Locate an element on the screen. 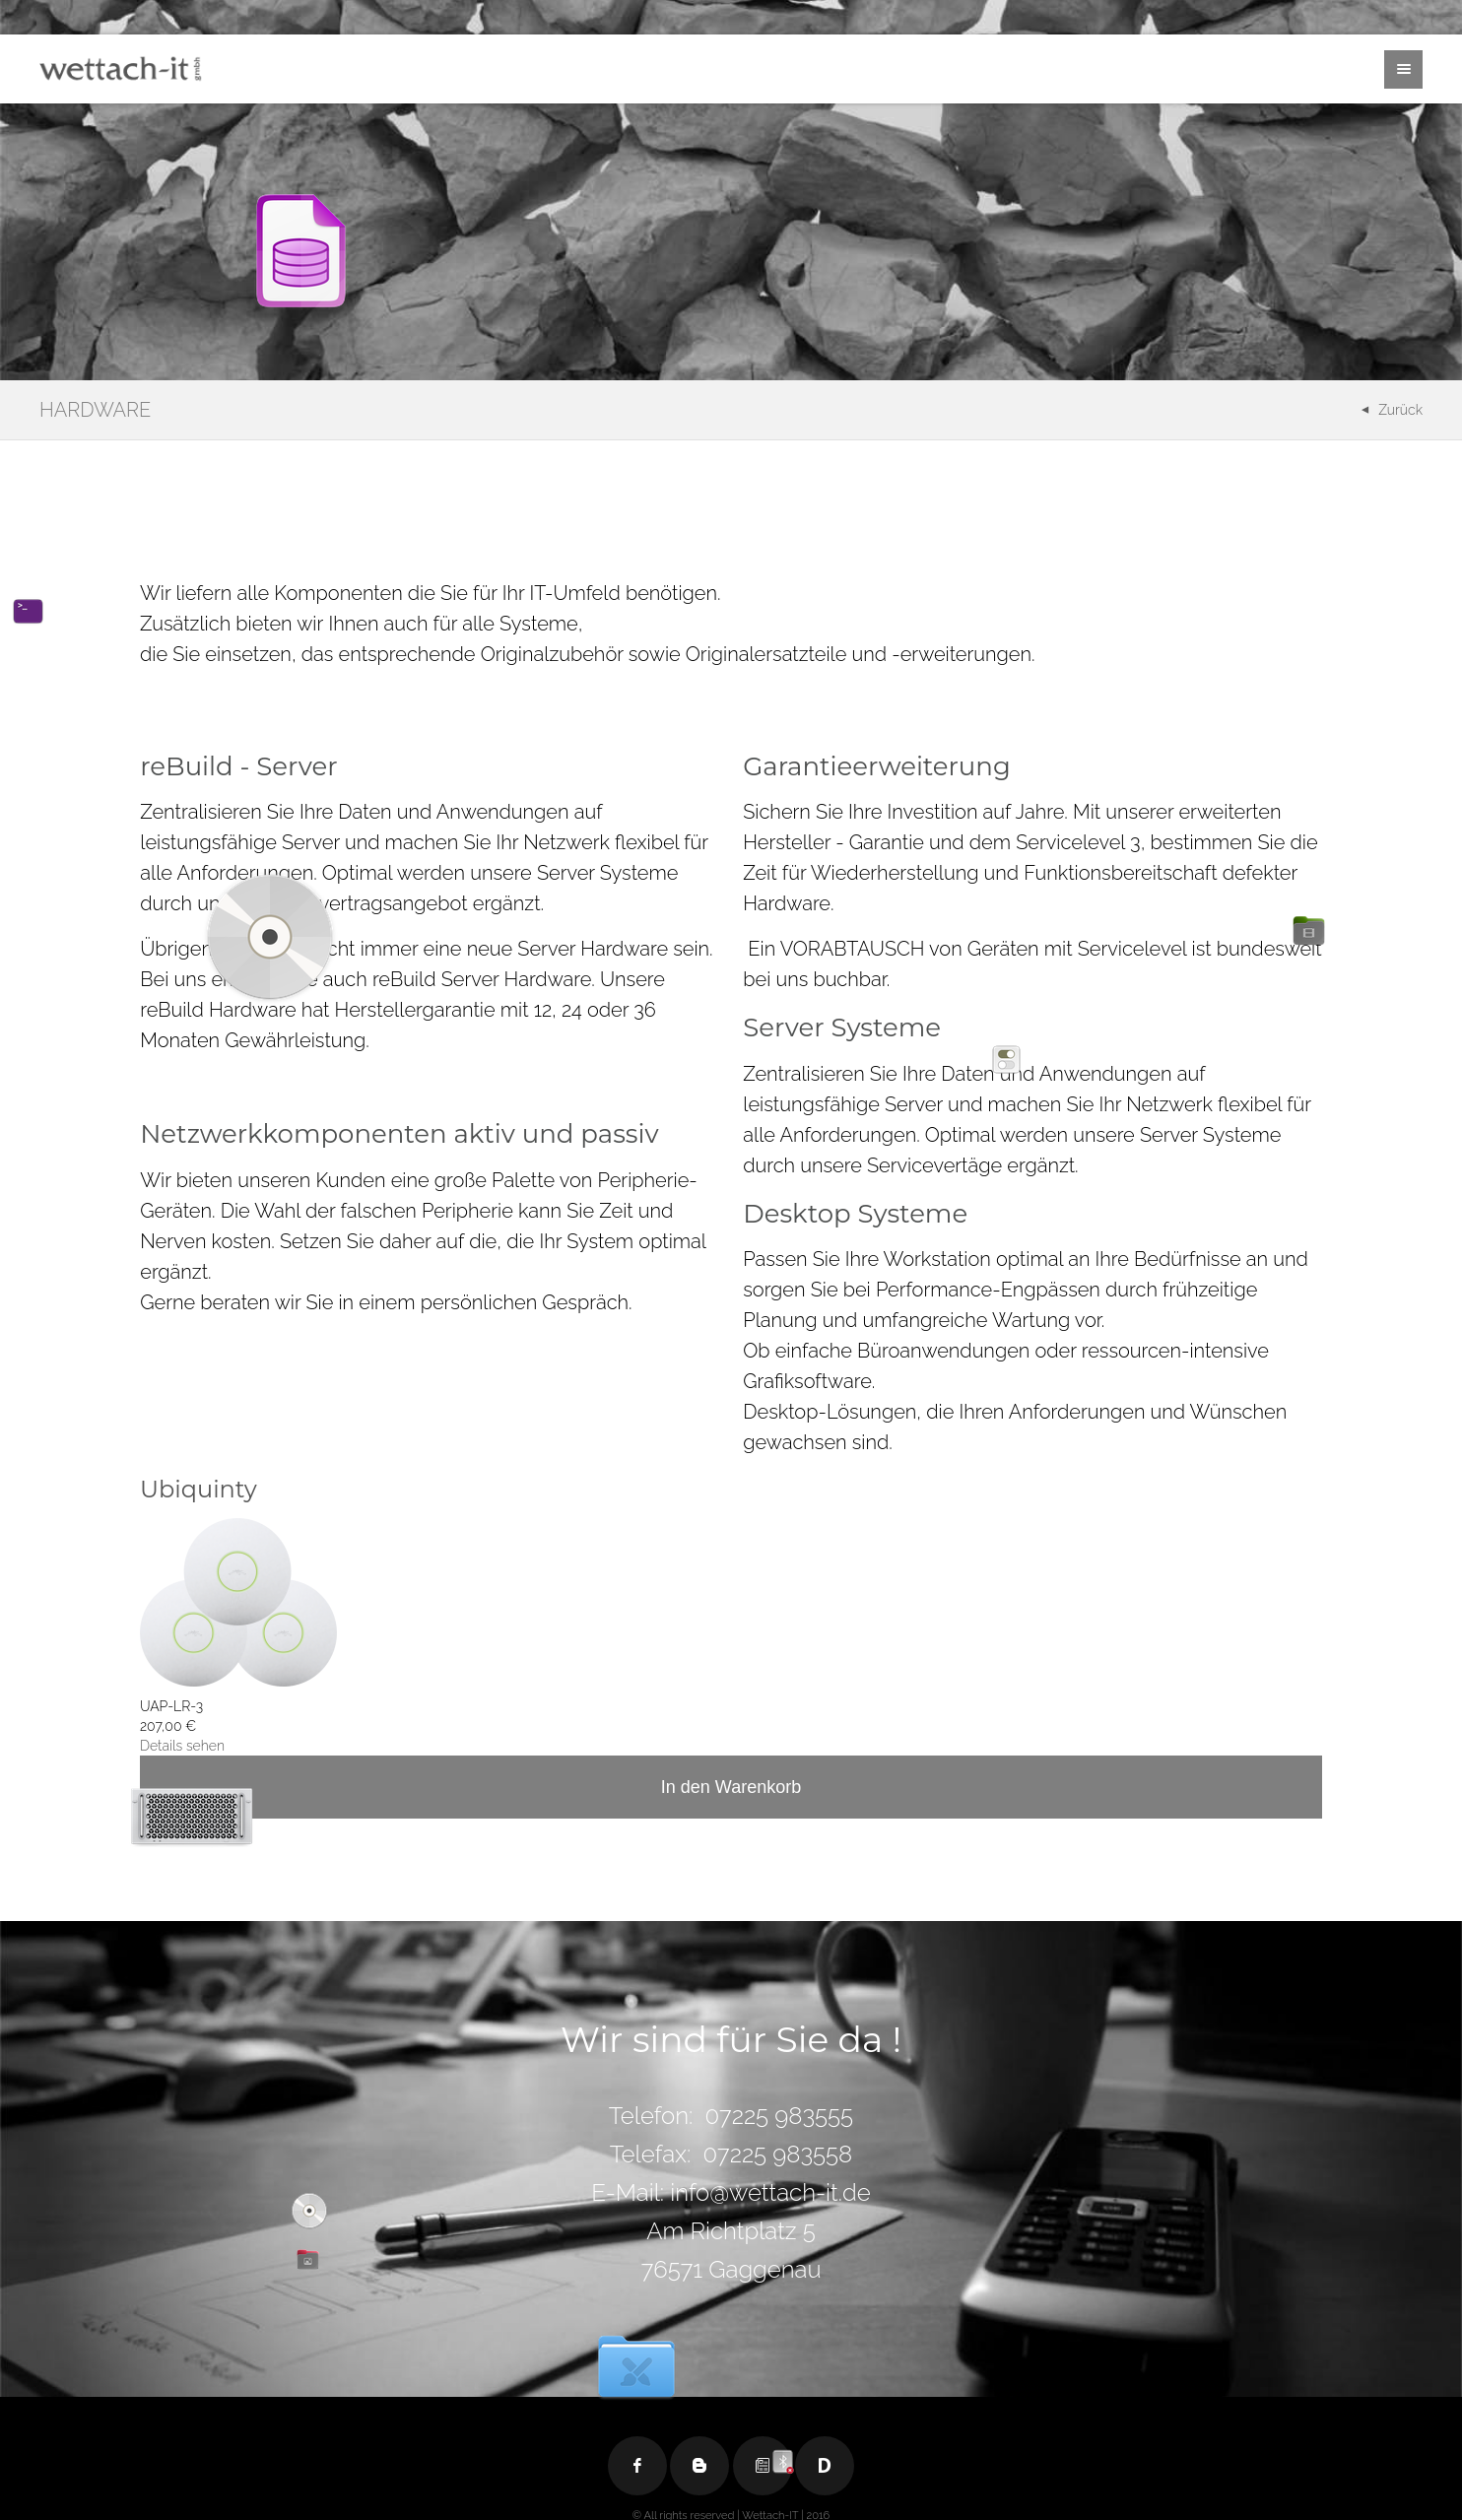  open graphics or design files folder is located at coordinates (636, 2366).